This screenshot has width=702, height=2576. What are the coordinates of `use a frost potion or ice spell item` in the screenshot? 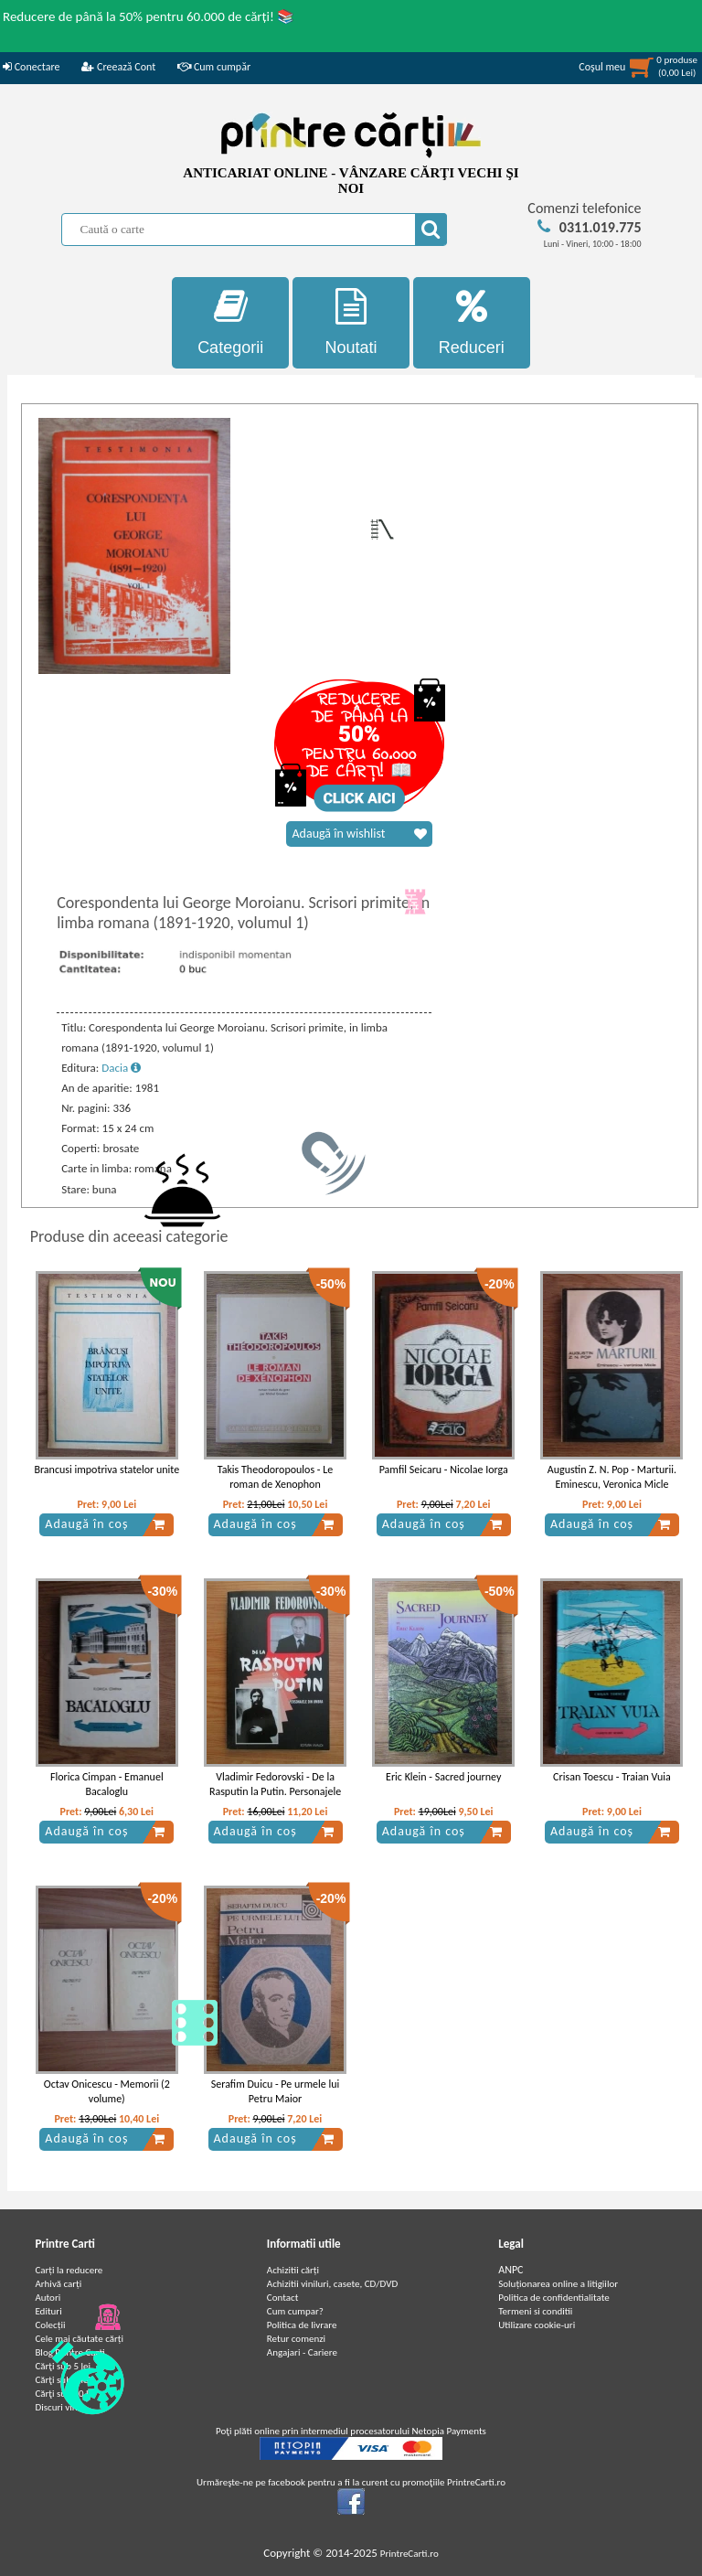 It's located at (87, 2377).